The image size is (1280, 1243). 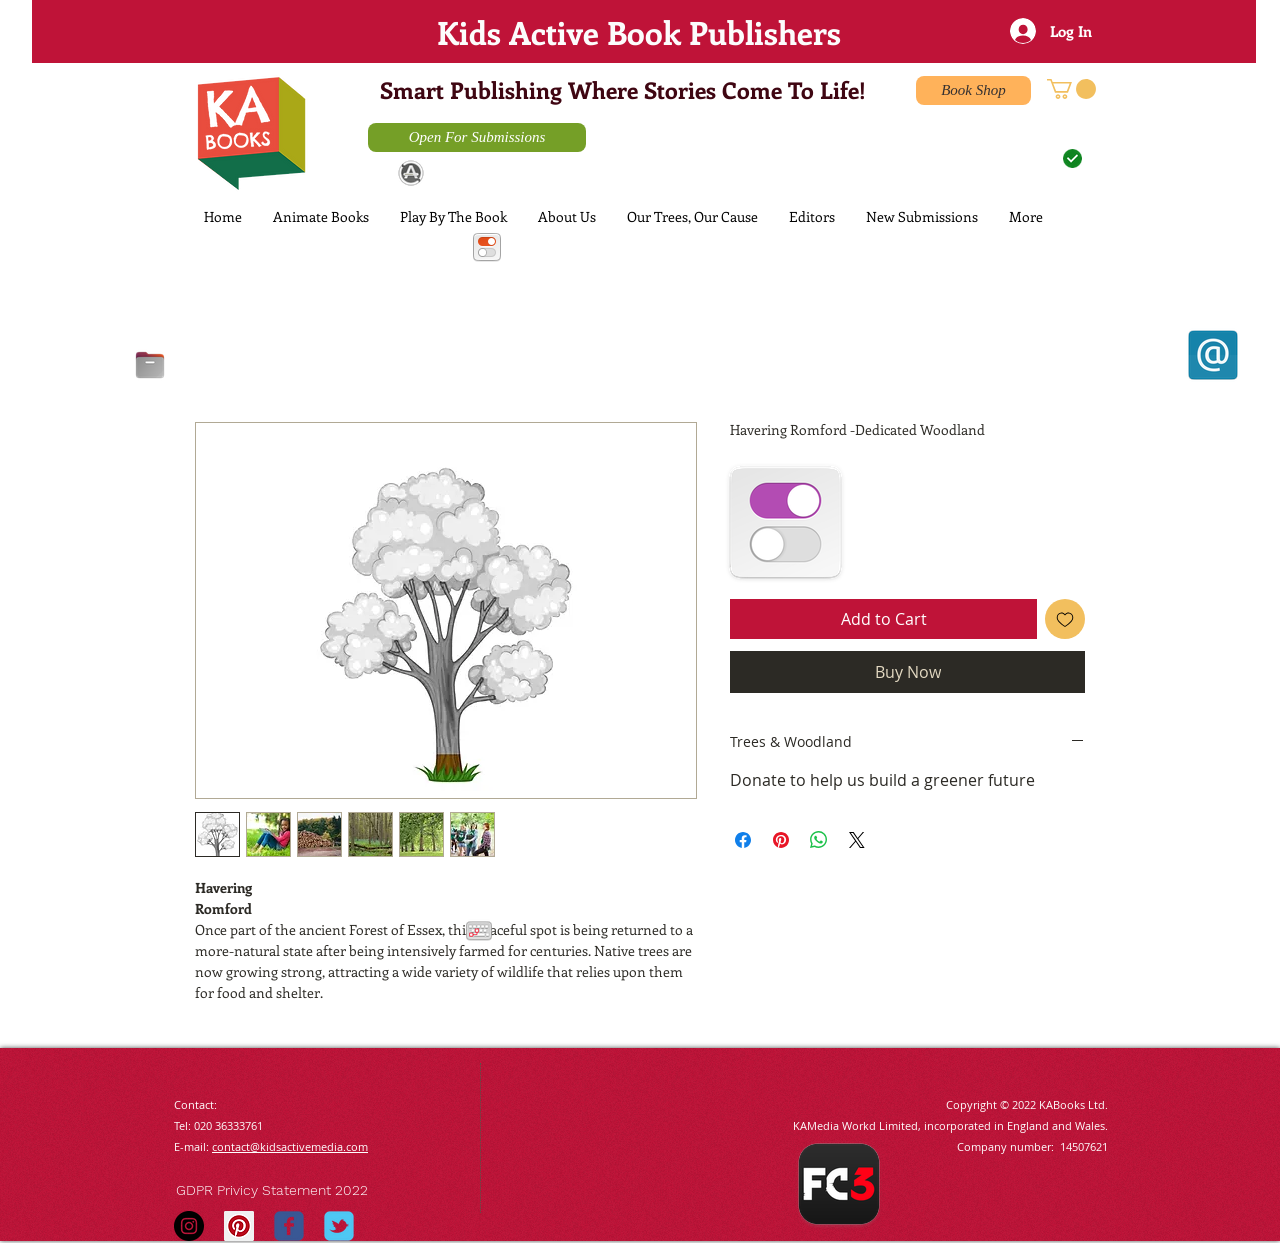 I want to click on configure keyboard shortcuts, so click(x=479, y=931).